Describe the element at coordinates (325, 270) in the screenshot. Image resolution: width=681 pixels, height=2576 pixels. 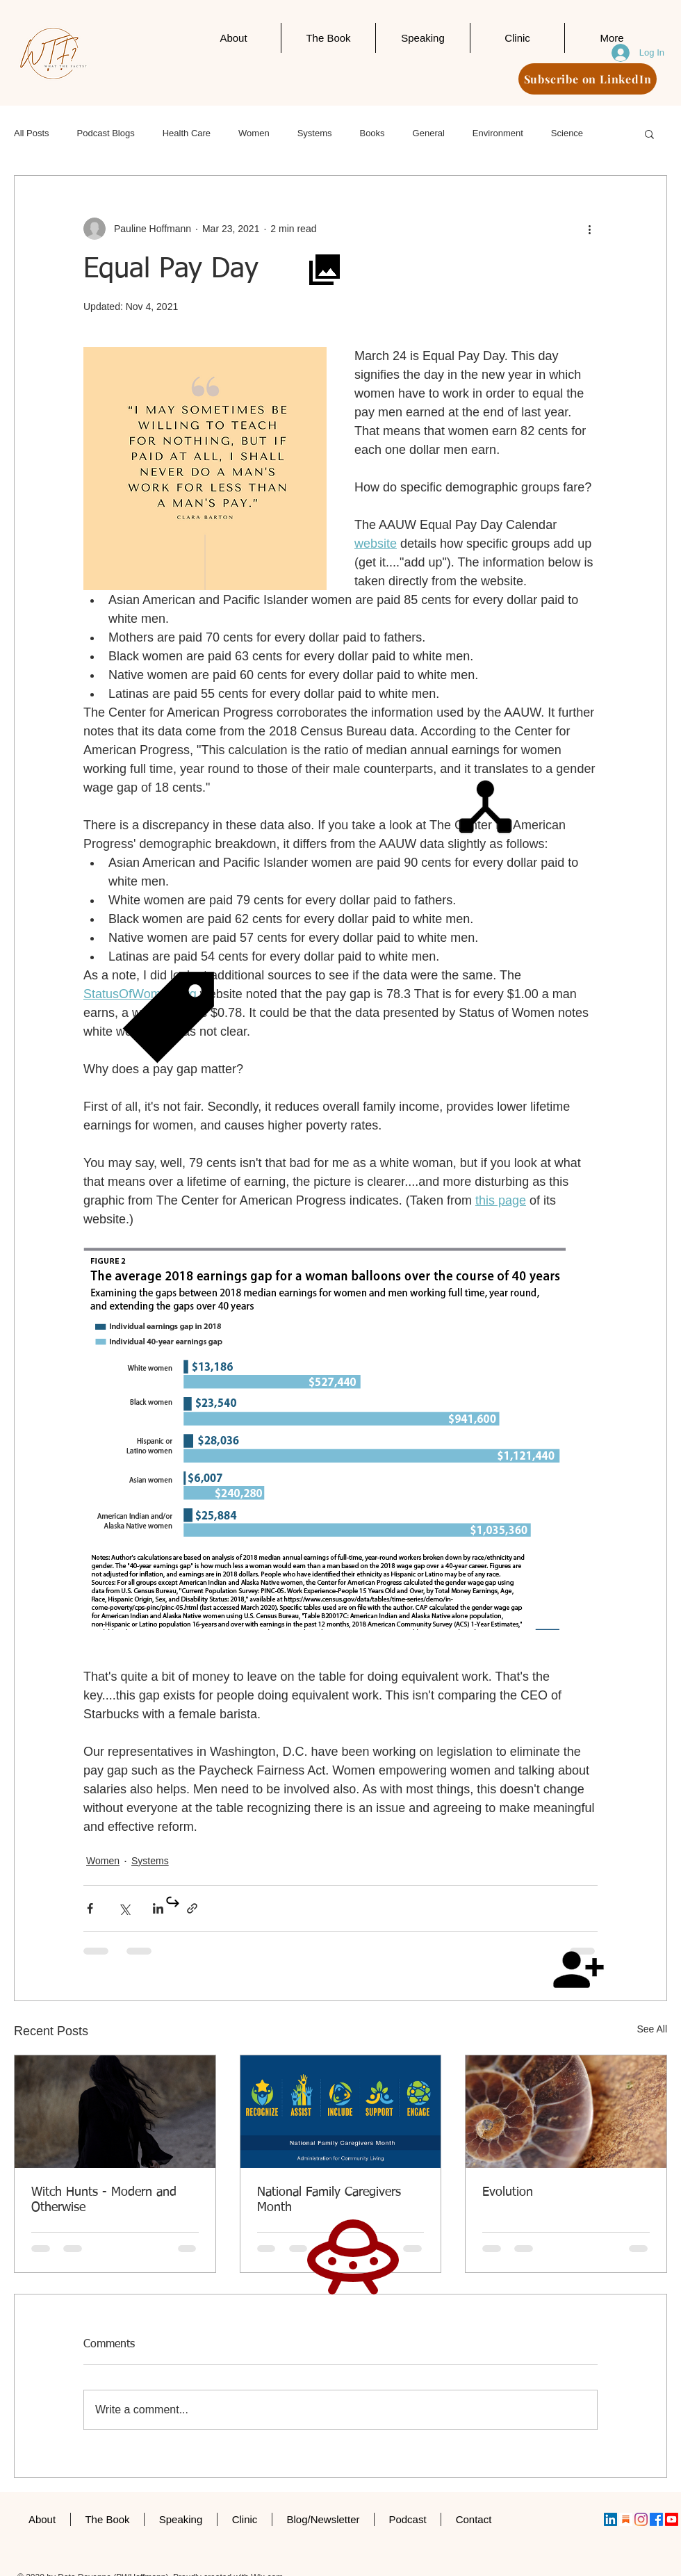
I see `access your photo library` at that location.